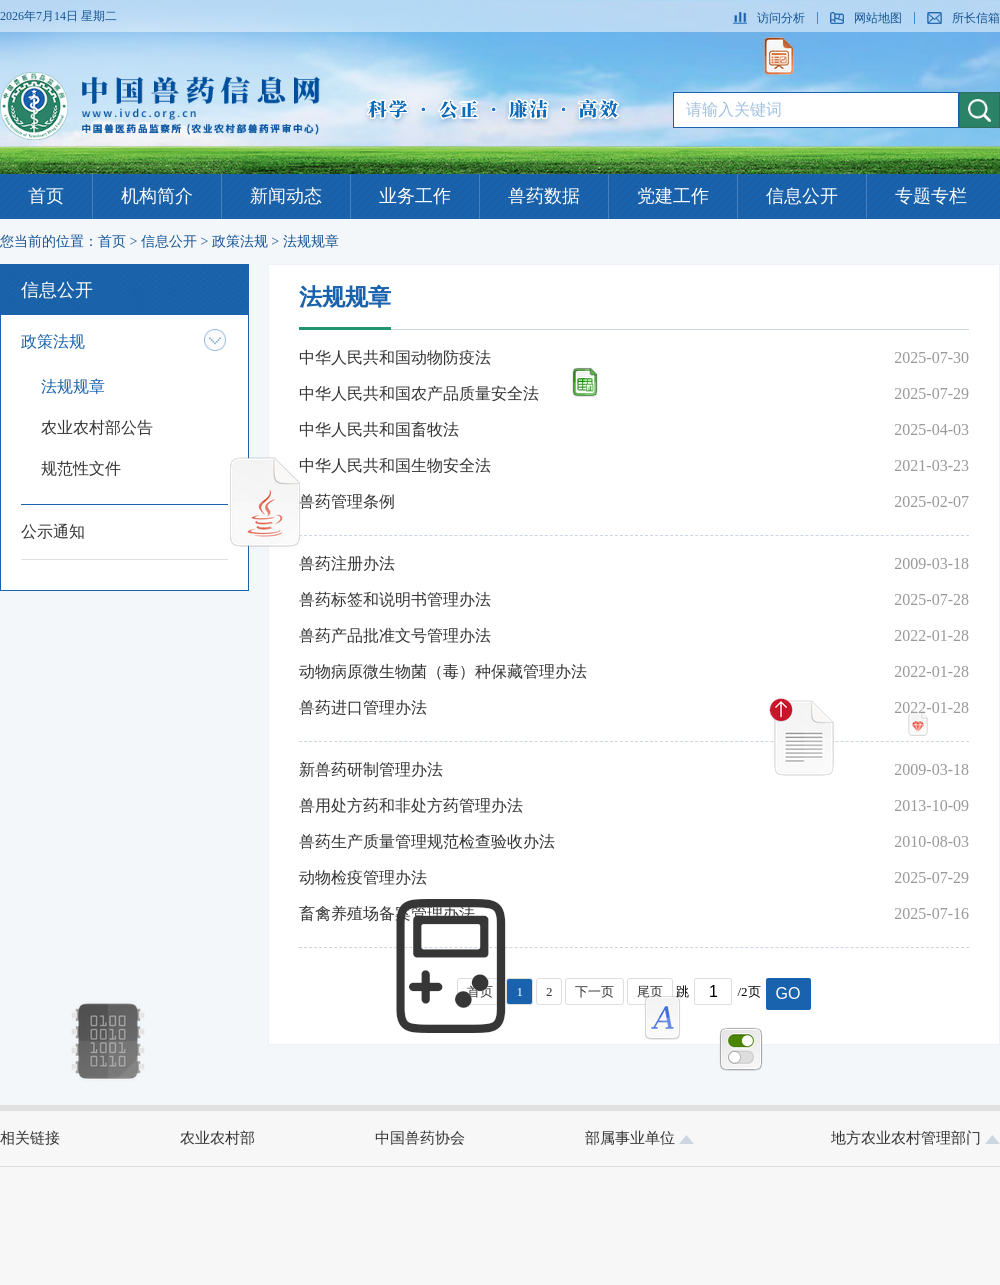 This screenshot has width=1000, height=1285. I want to click on firmware file type indicator, so click(108, 1041).